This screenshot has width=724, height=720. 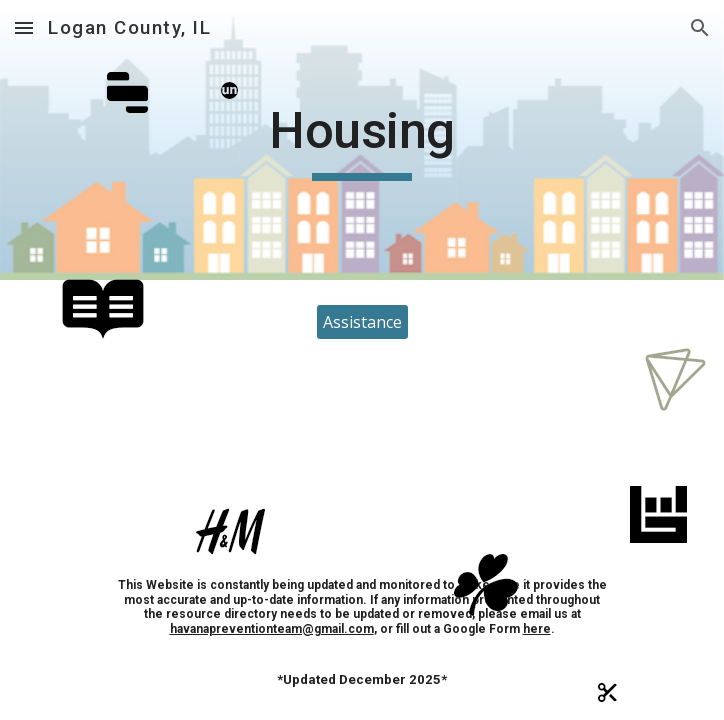 I want to click on aer lingus airline logo, so click(x=486, y=585).